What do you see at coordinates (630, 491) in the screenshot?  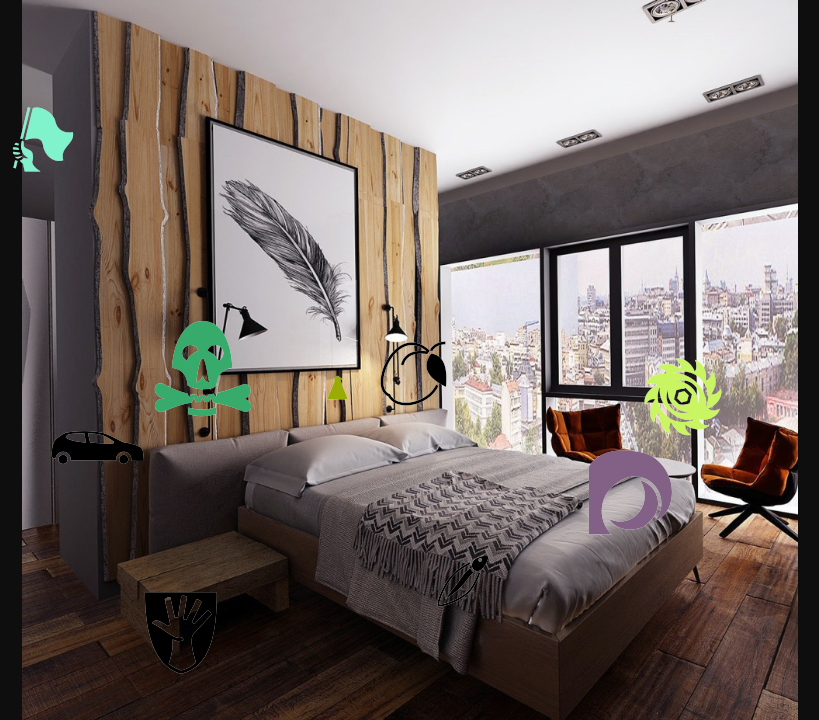 I see `select tentacle or sea creature ability` at bounding box center [630, 491].